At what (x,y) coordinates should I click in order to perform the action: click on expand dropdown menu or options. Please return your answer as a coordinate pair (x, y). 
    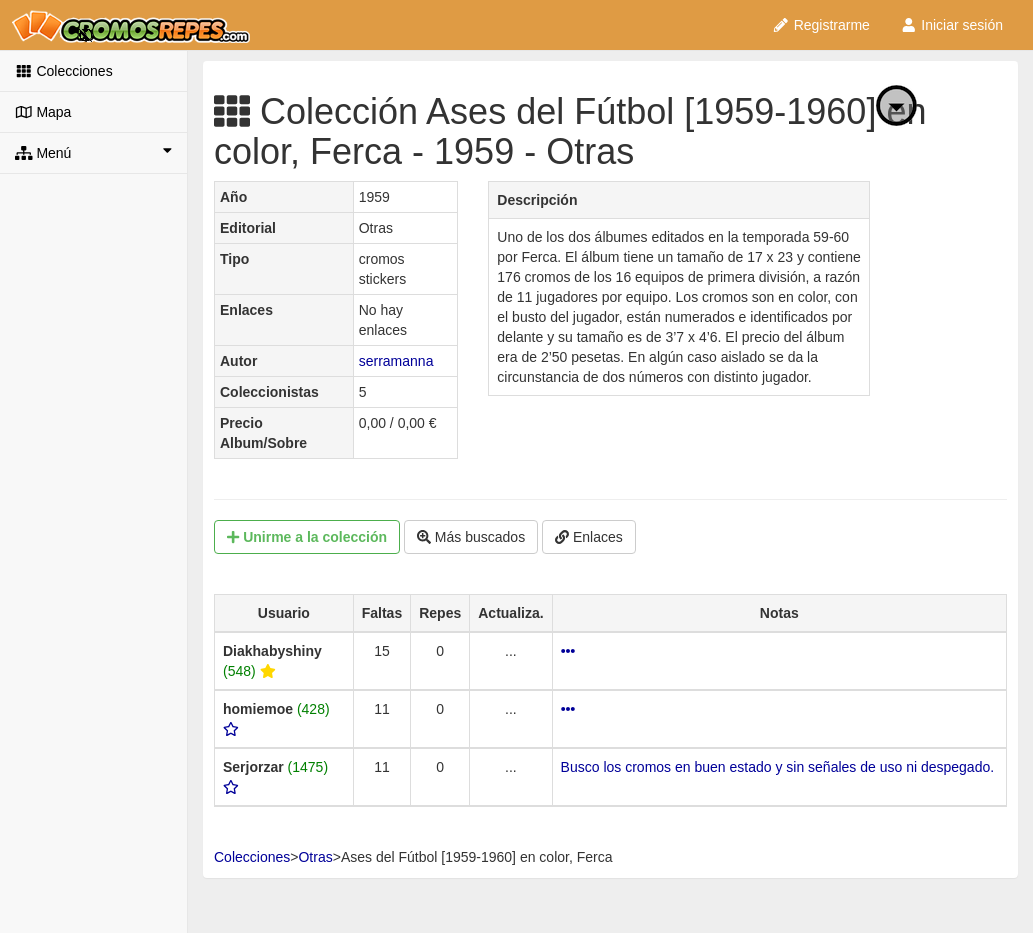
    Looking at the image, I should click on (896, 105).